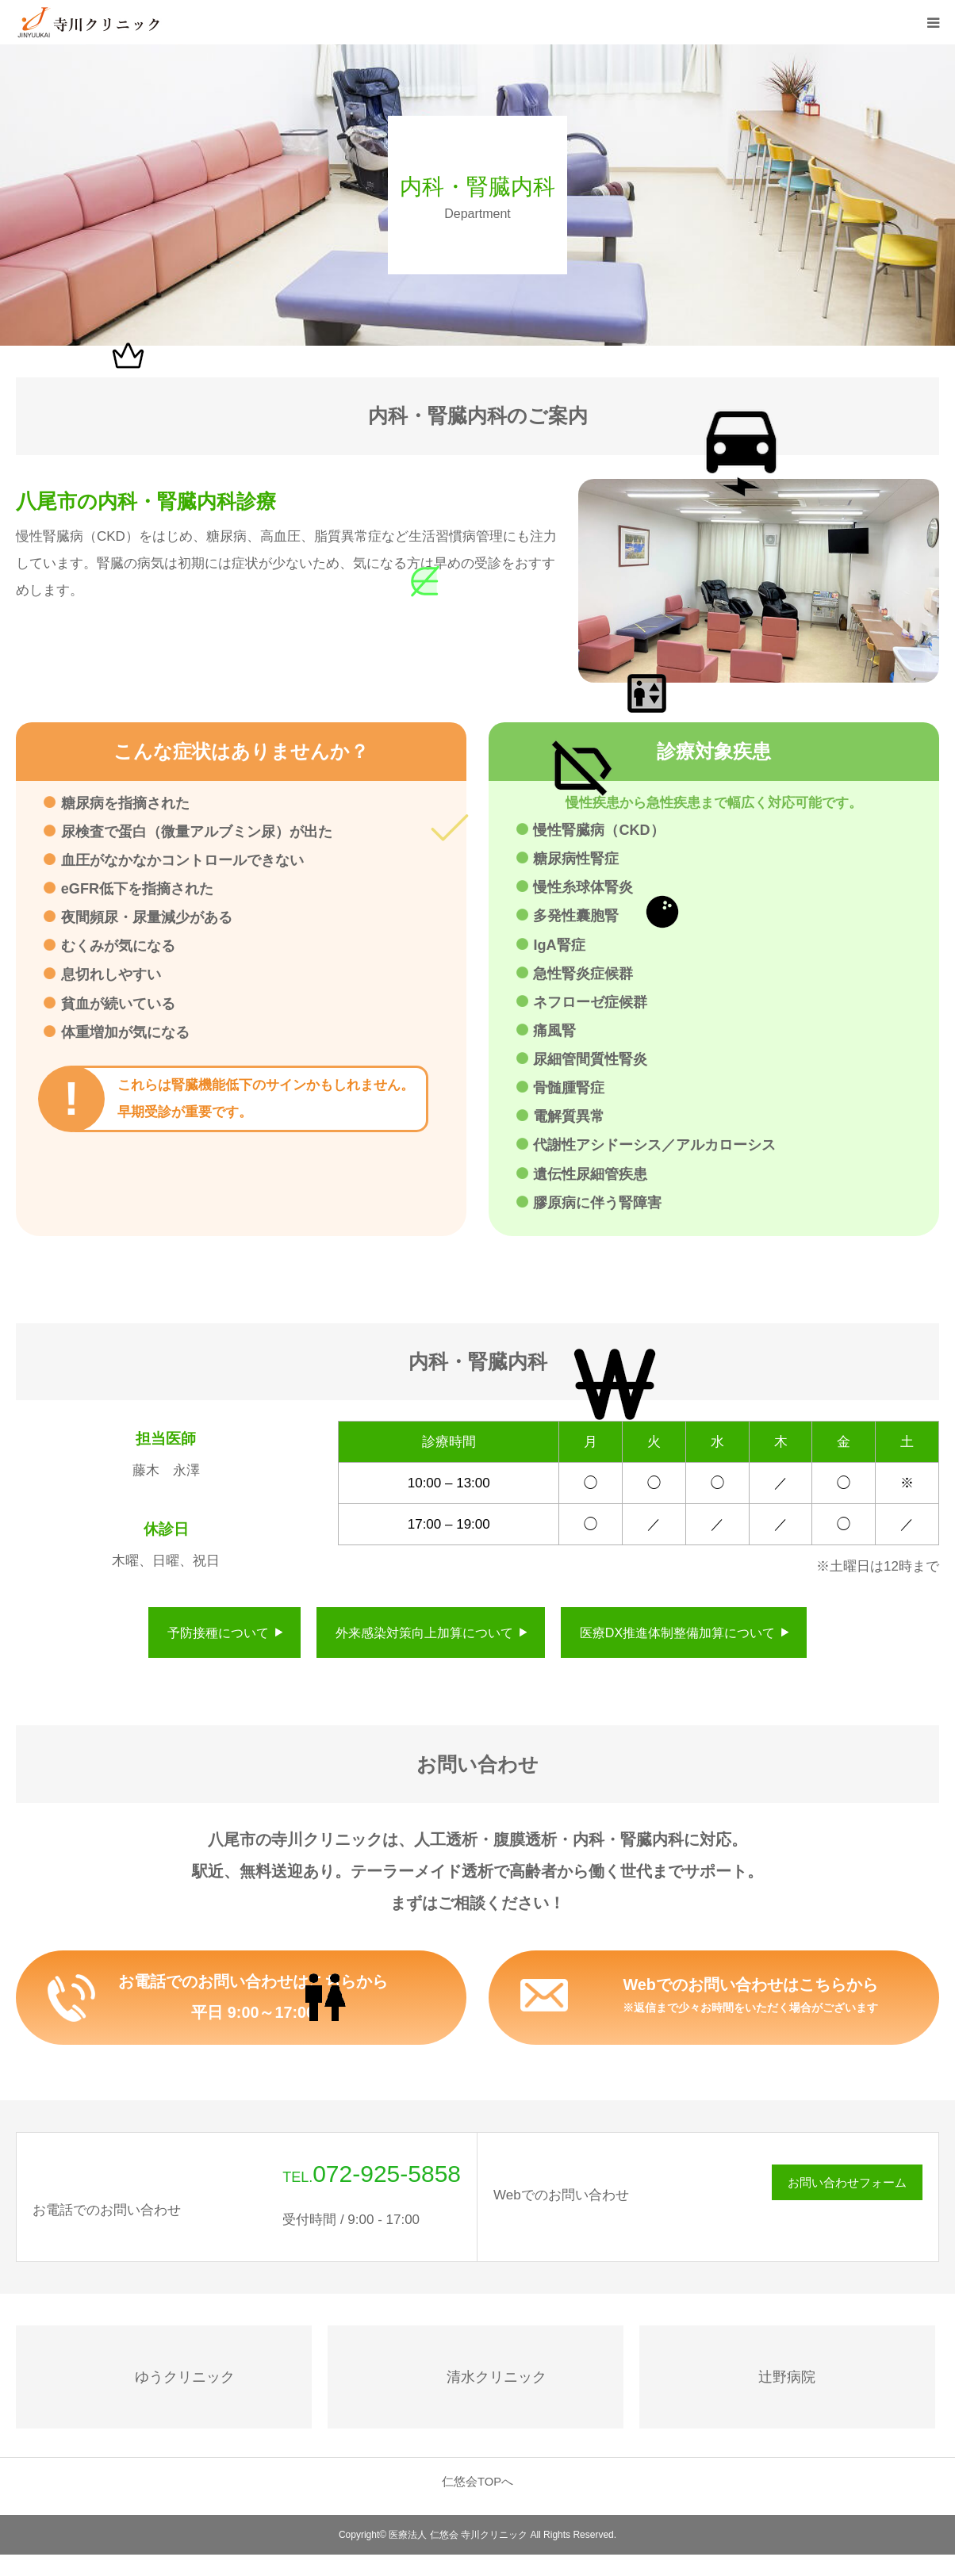 The image size is (955, 2576). I want to click on indicates premium or pro membership status, so click(128, 357).